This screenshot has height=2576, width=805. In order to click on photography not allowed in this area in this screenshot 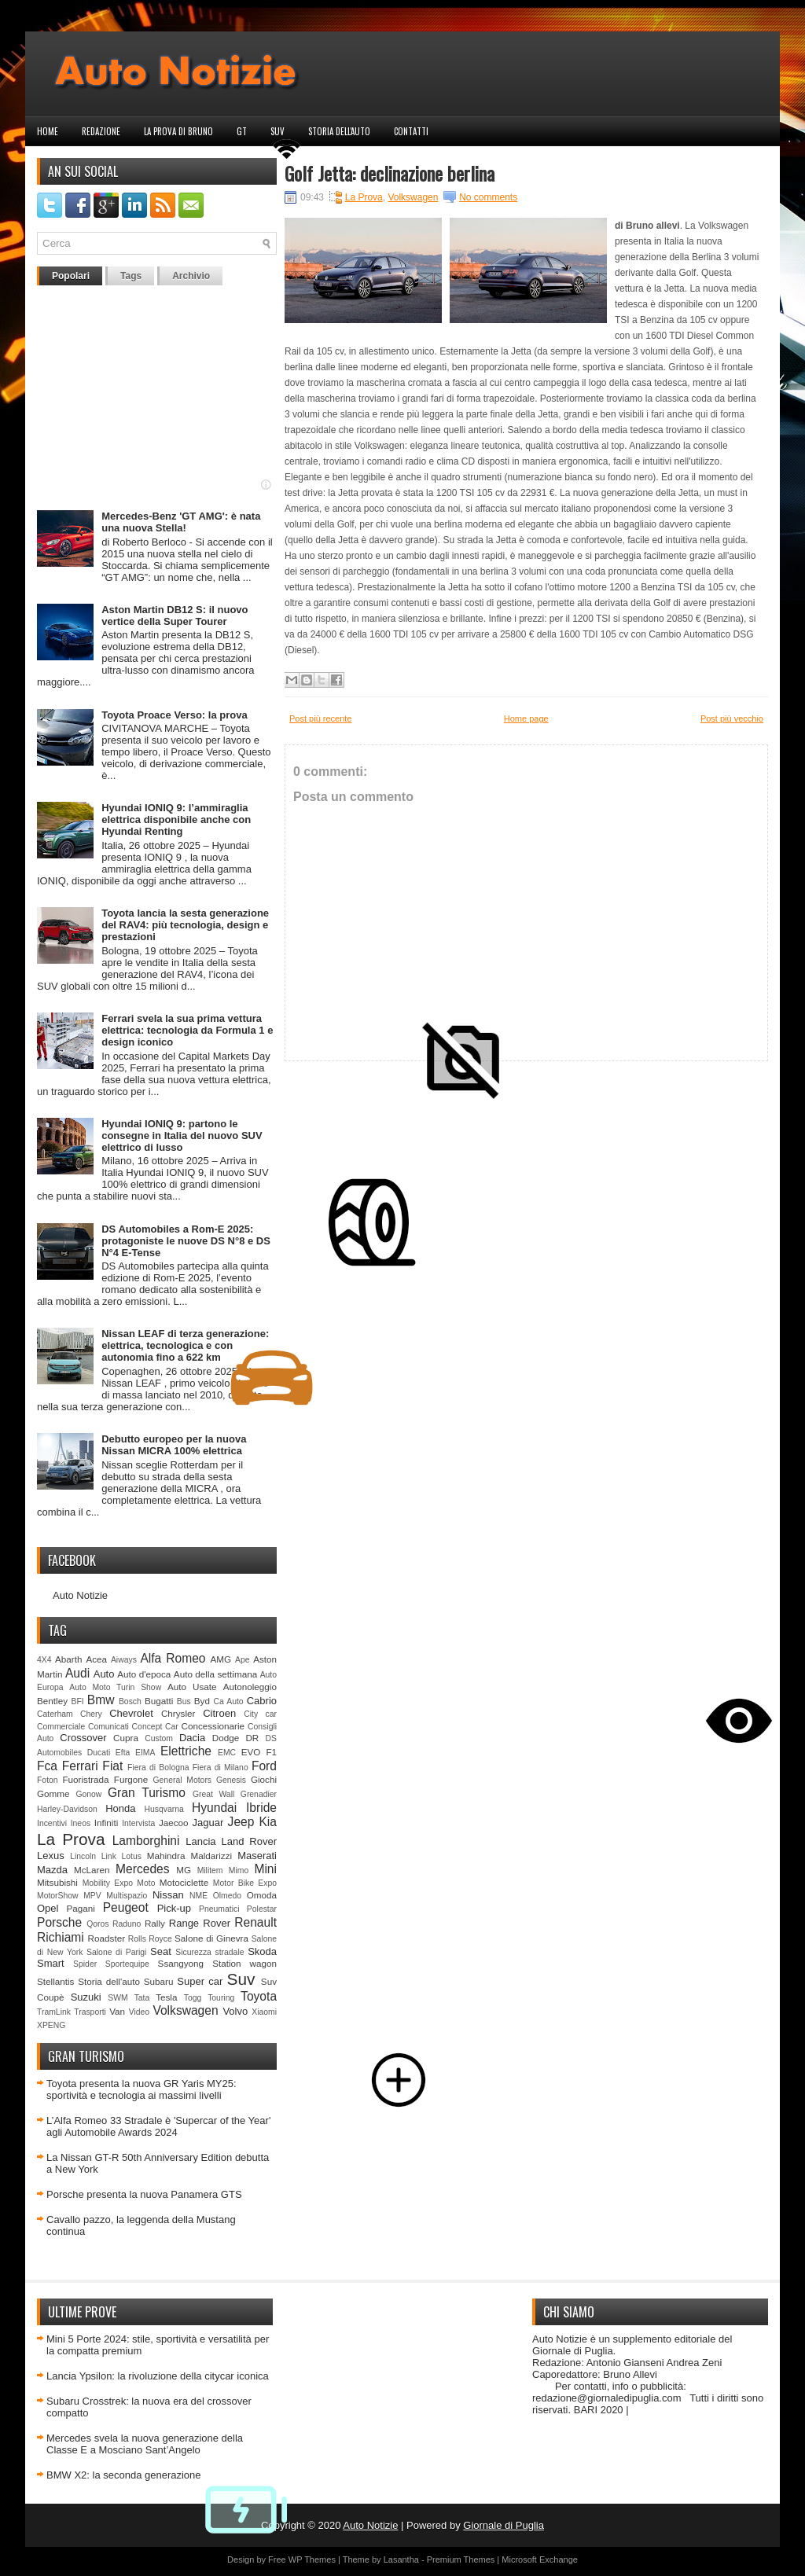, I will do `click(463, 1058)`.